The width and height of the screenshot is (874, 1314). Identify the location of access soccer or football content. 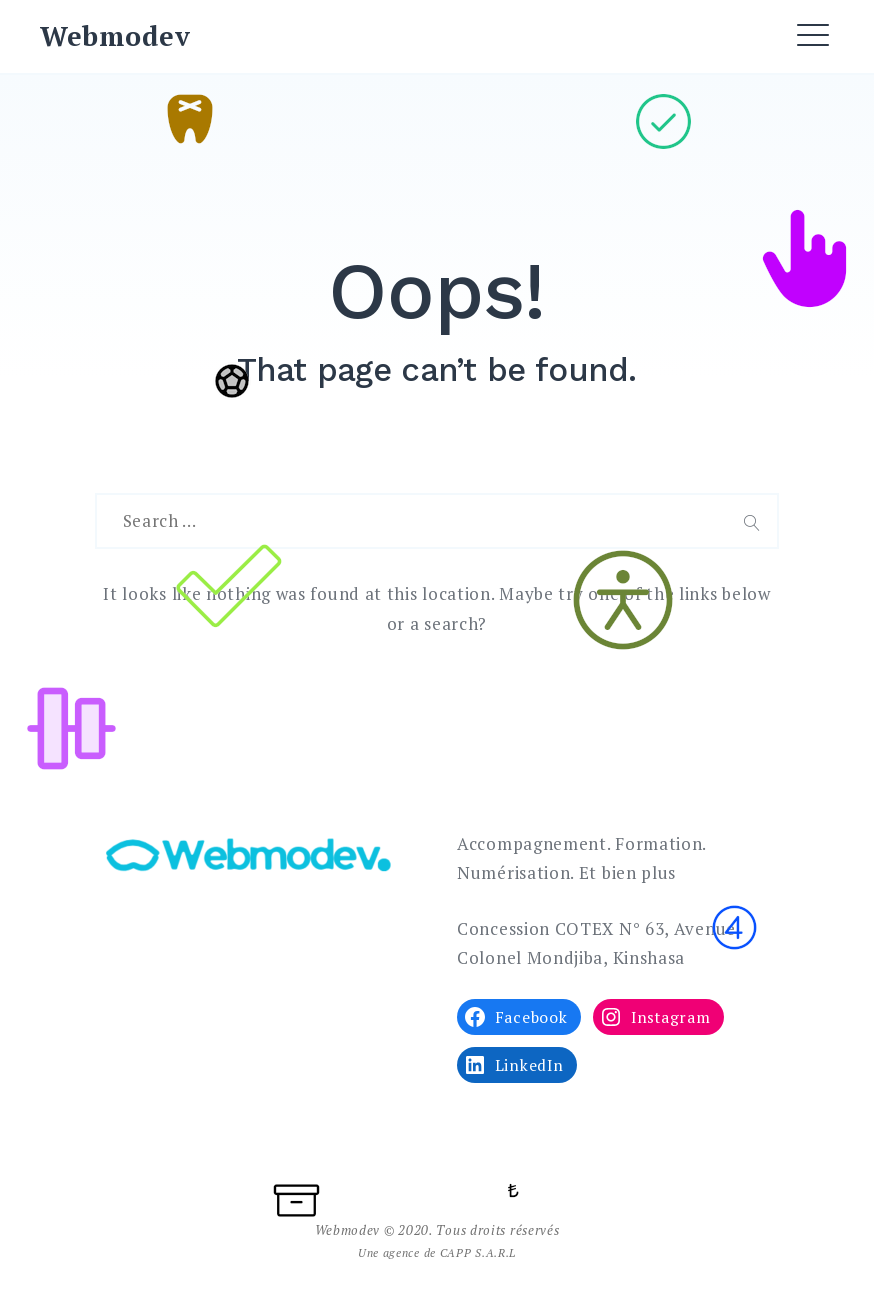
(232, 381).